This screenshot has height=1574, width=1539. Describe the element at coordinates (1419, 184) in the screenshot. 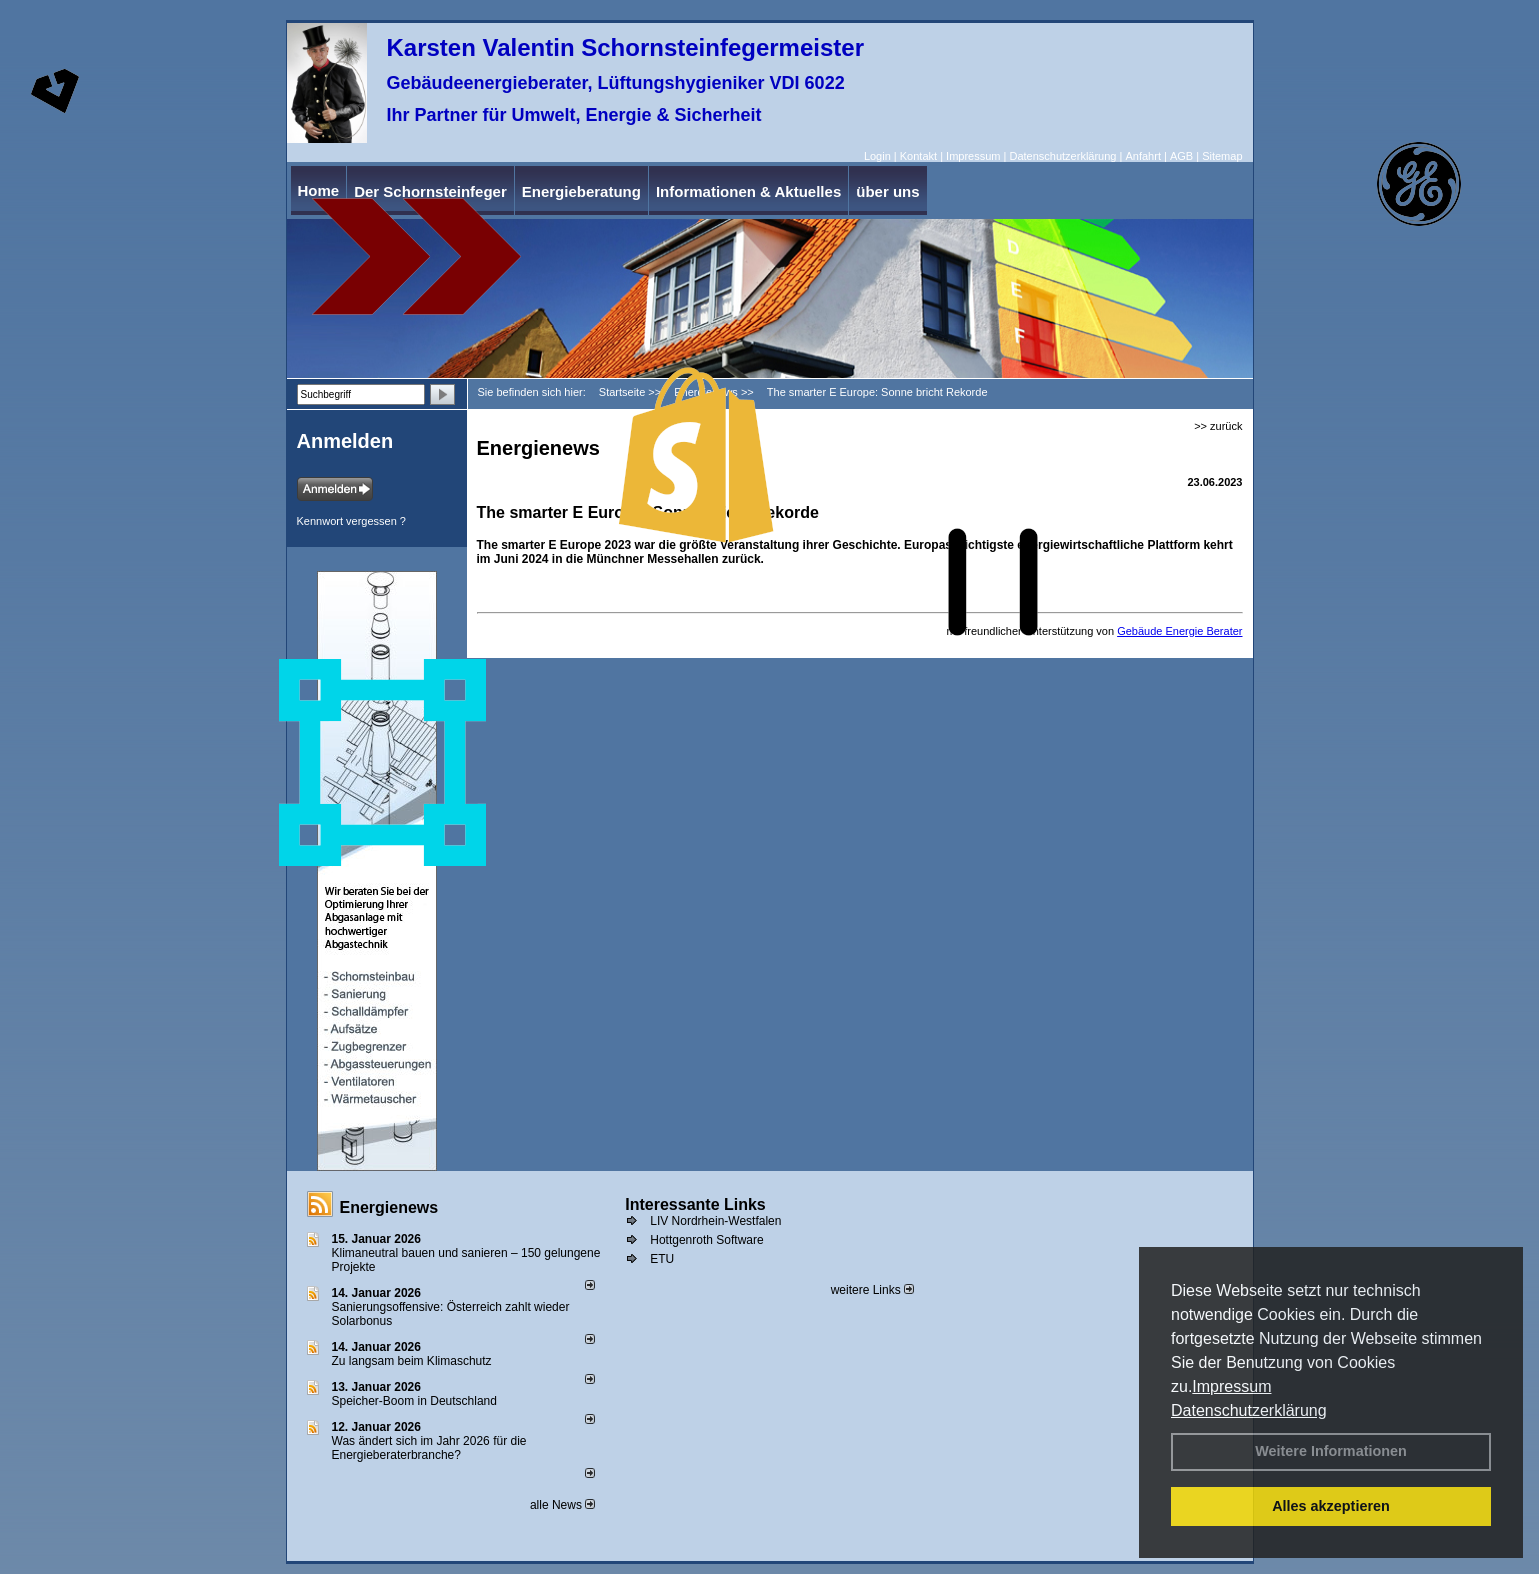

I see `General Electric company logo` at that location.